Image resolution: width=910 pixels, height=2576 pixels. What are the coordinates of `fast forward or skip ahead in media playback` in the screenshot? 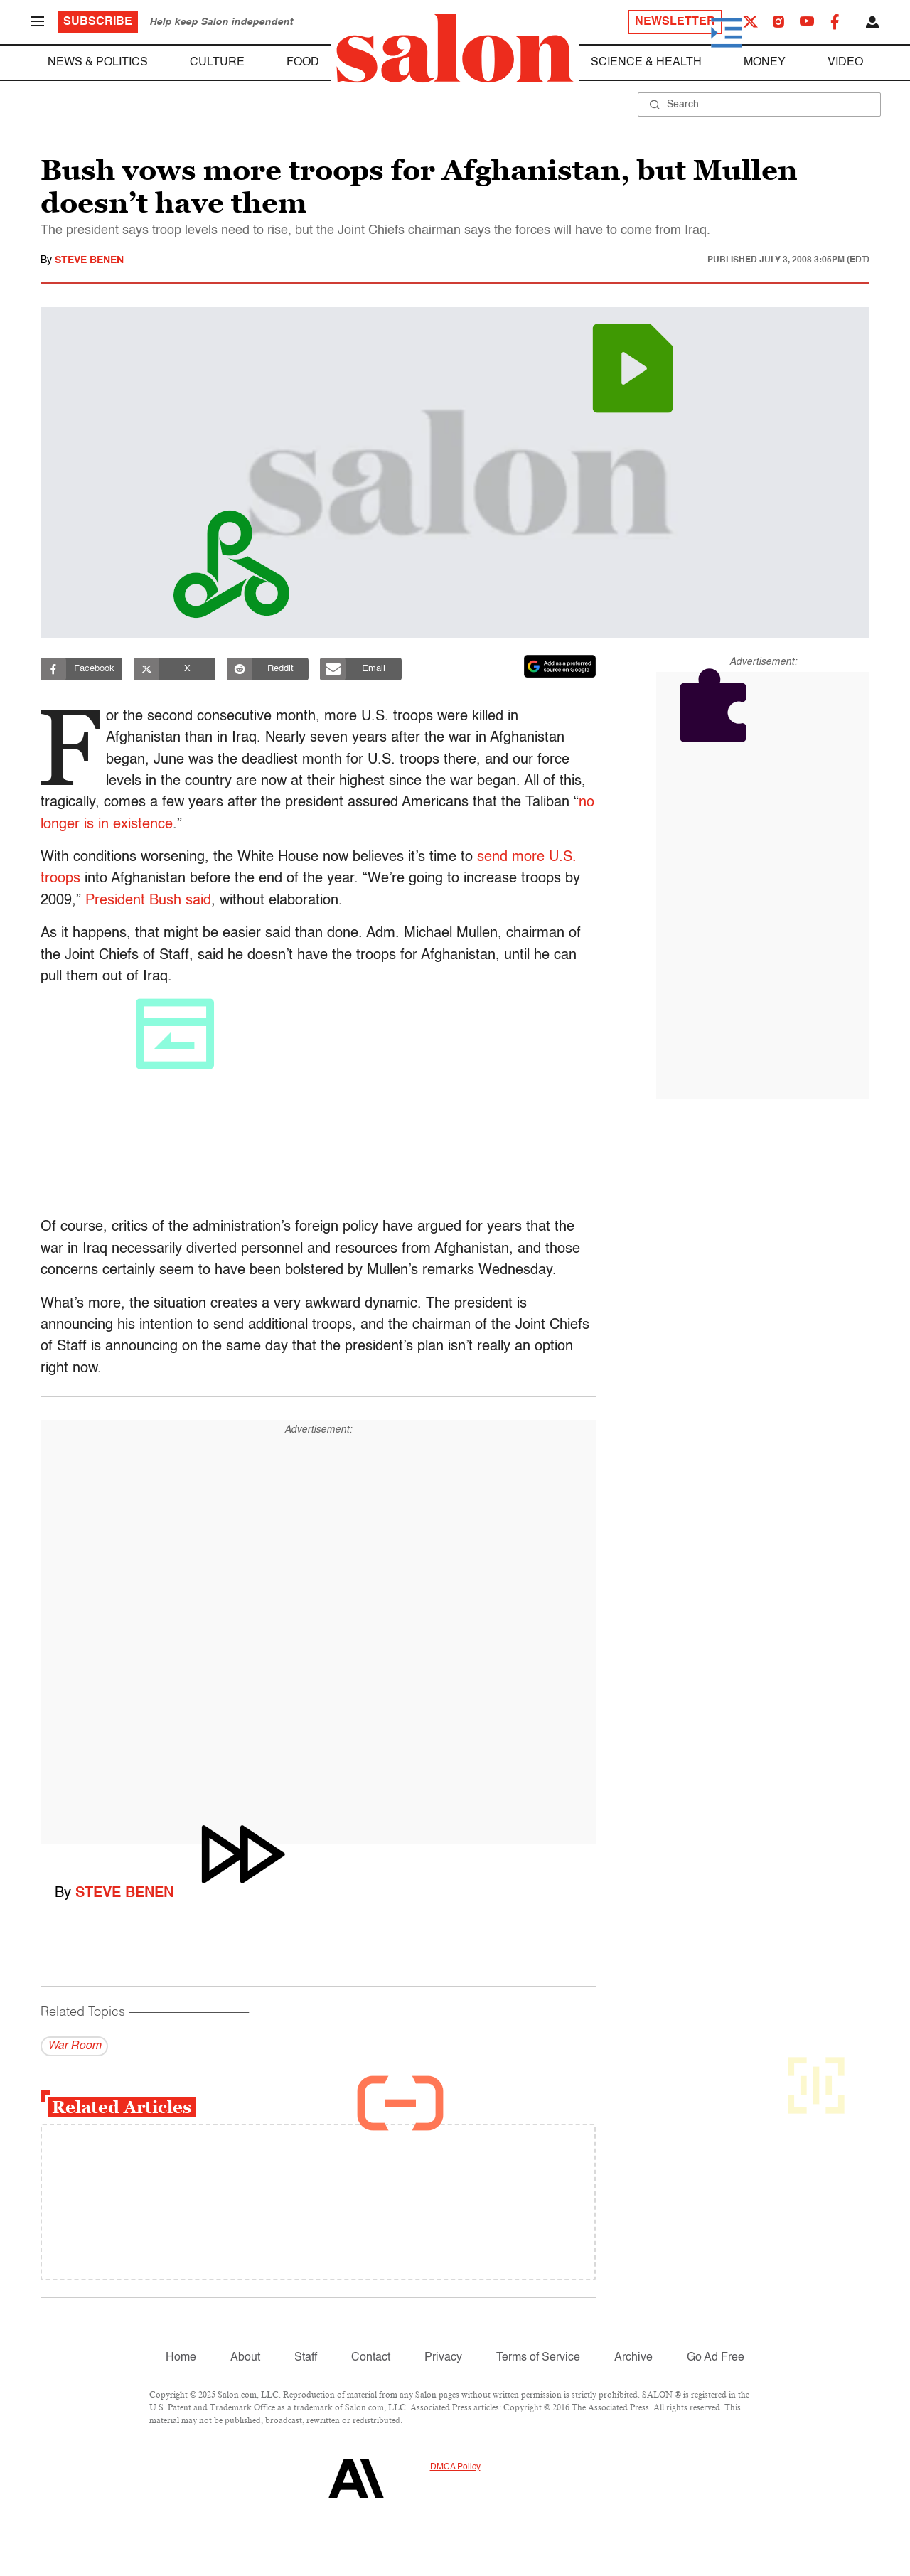 It's located at (240, 1854).